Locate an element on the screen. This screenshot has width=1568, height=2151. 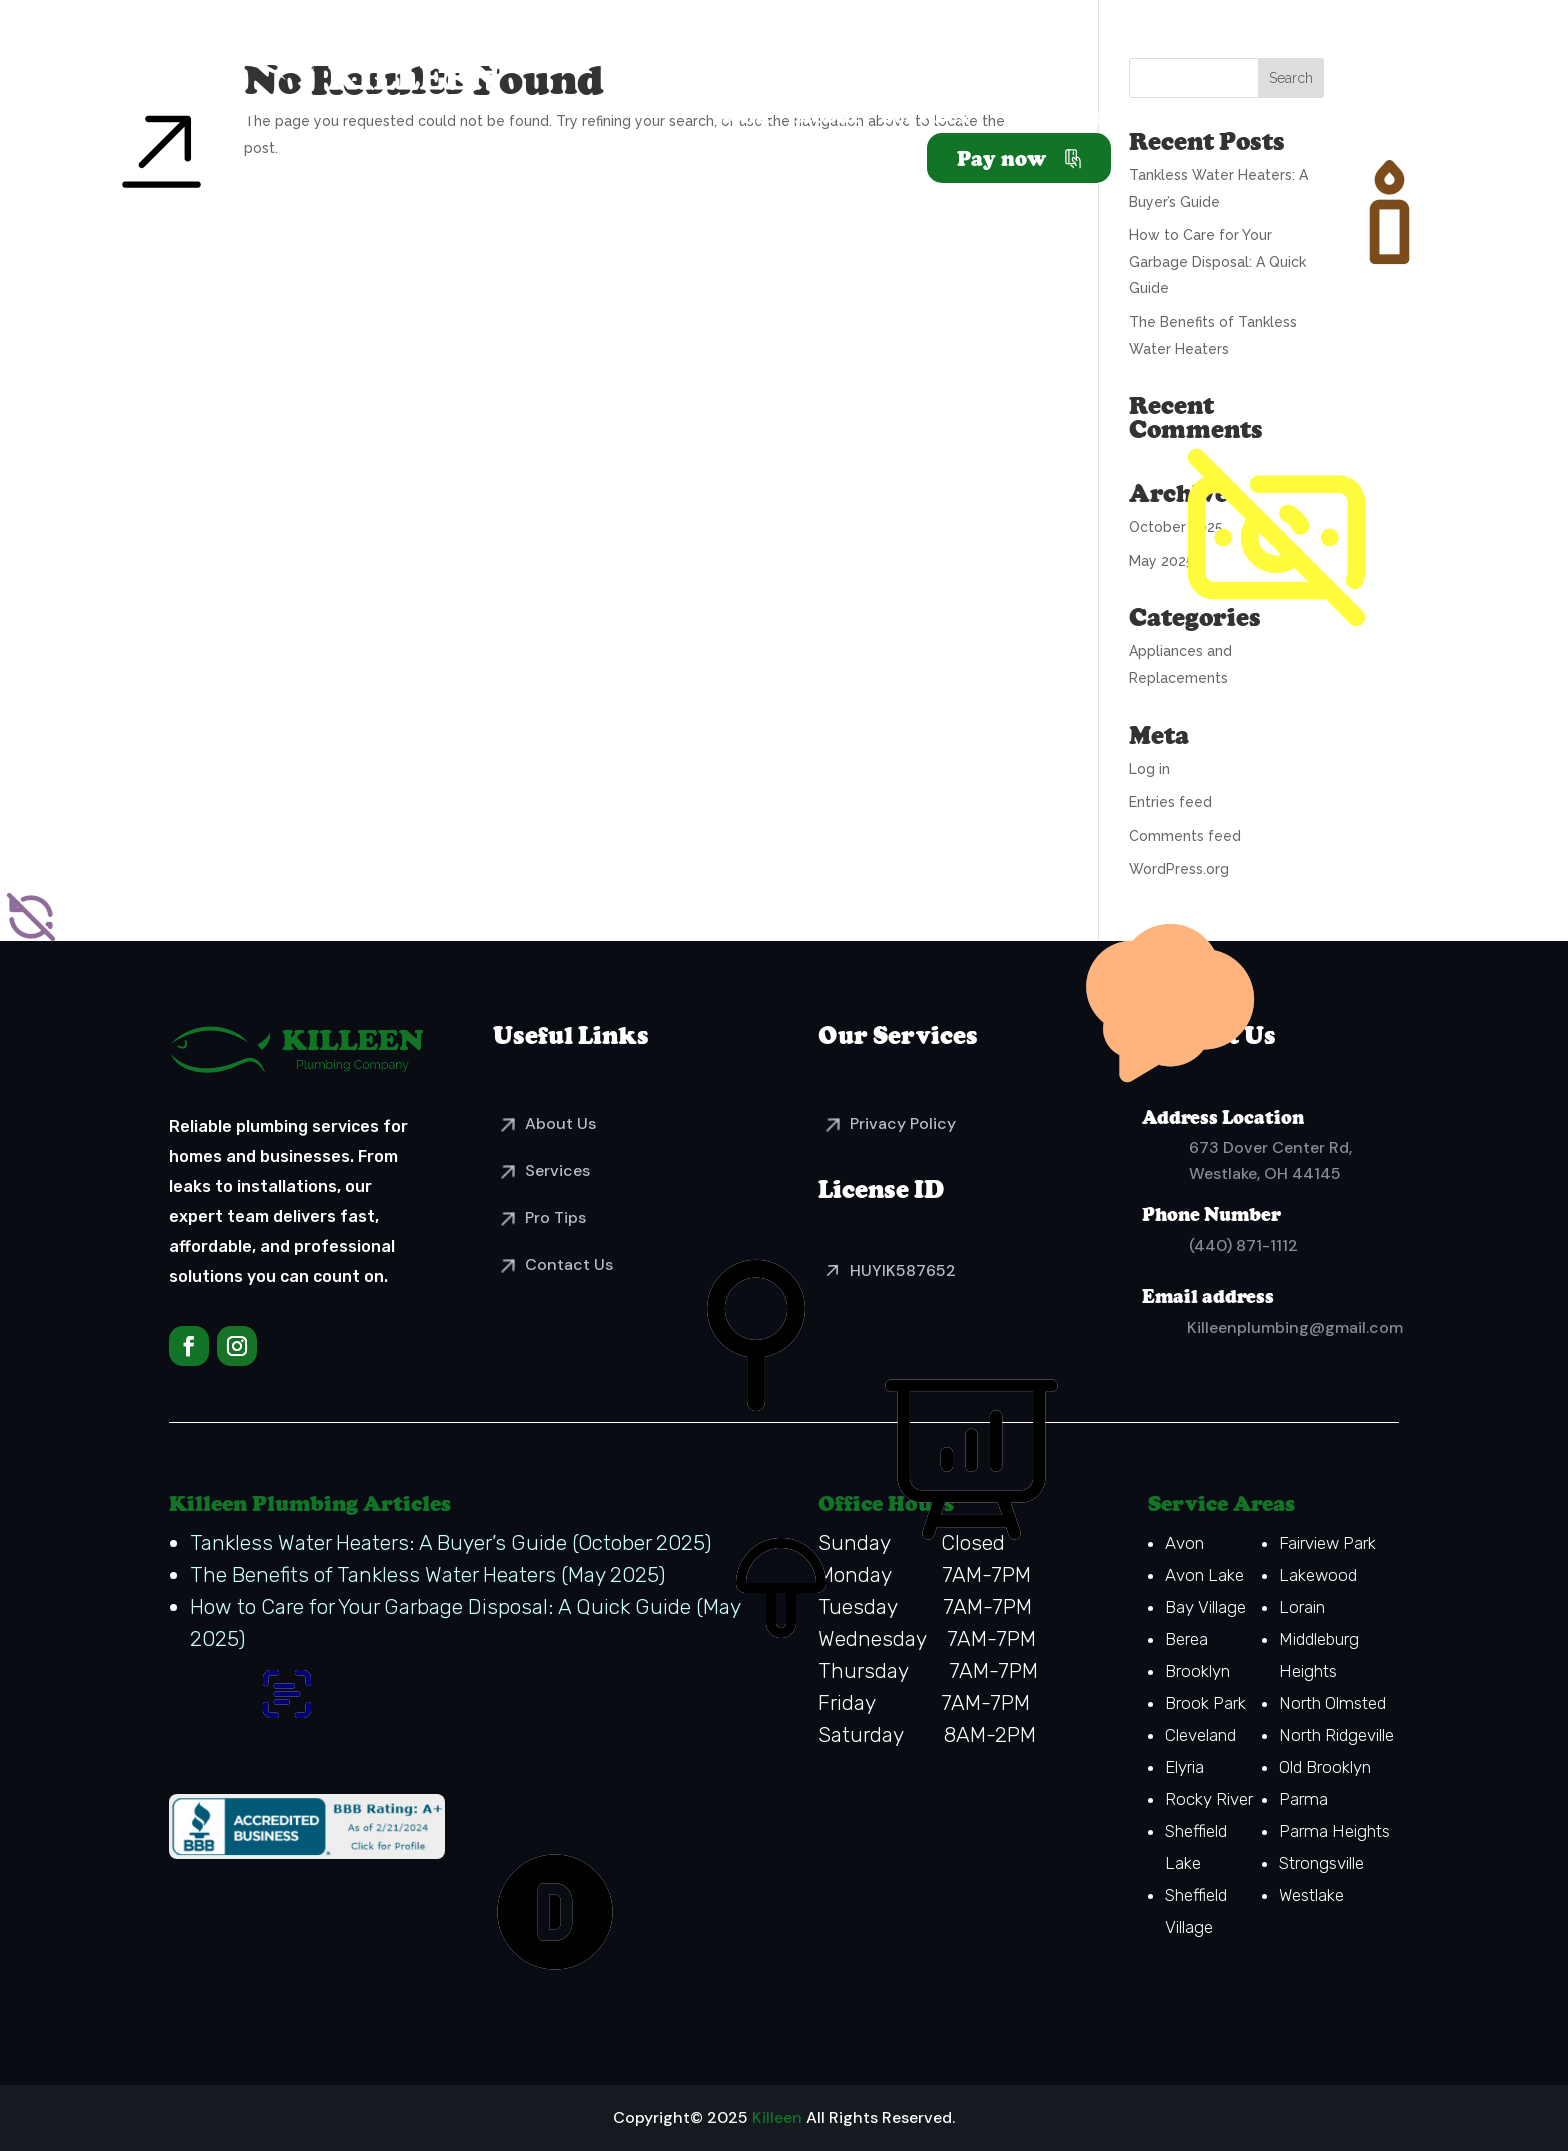
indicates a "D" grade or rating is located at coordinates (555, 1912).